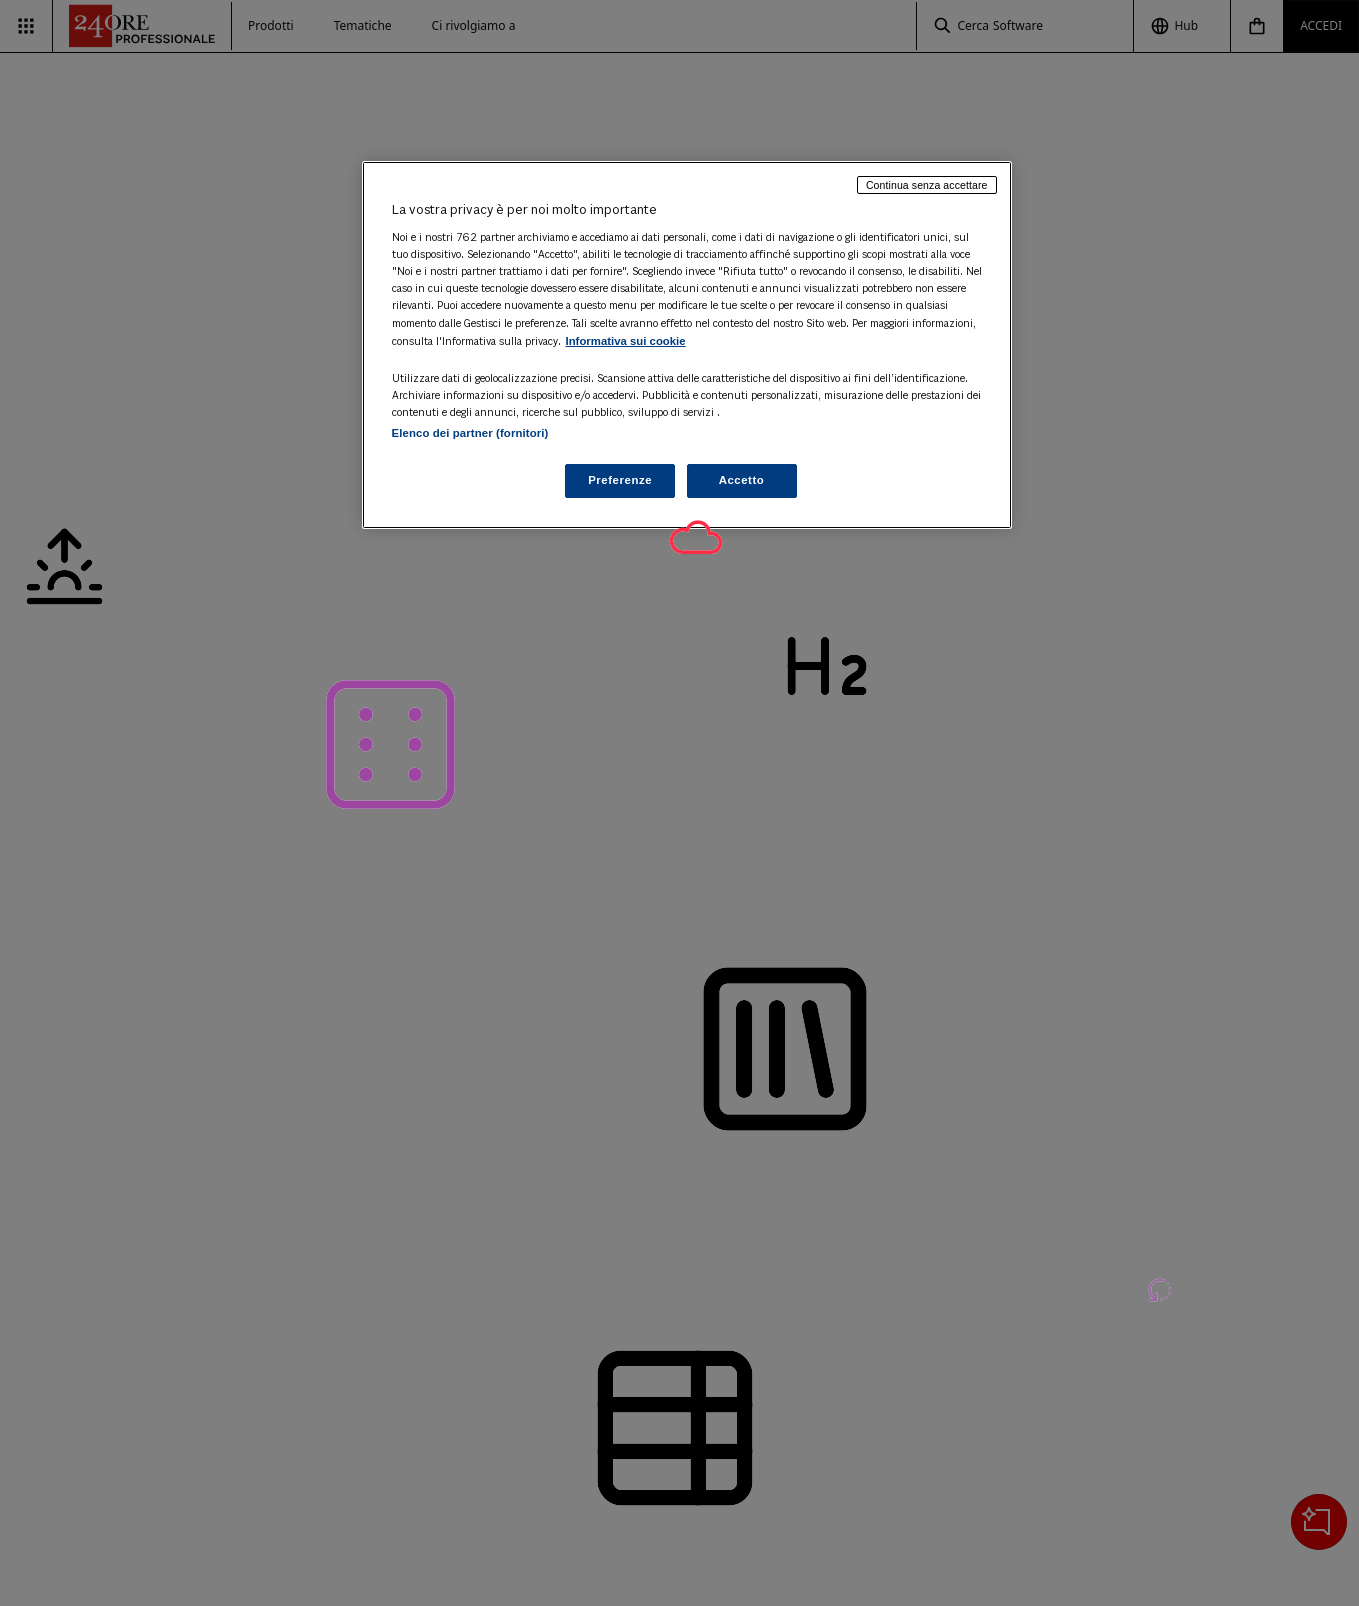 The height and width of the screenshot is (1606, 1359). Describe the element at coordinates (64, 566) in the screenshot. I see `set a morning alarm or wake-up time` at that location.